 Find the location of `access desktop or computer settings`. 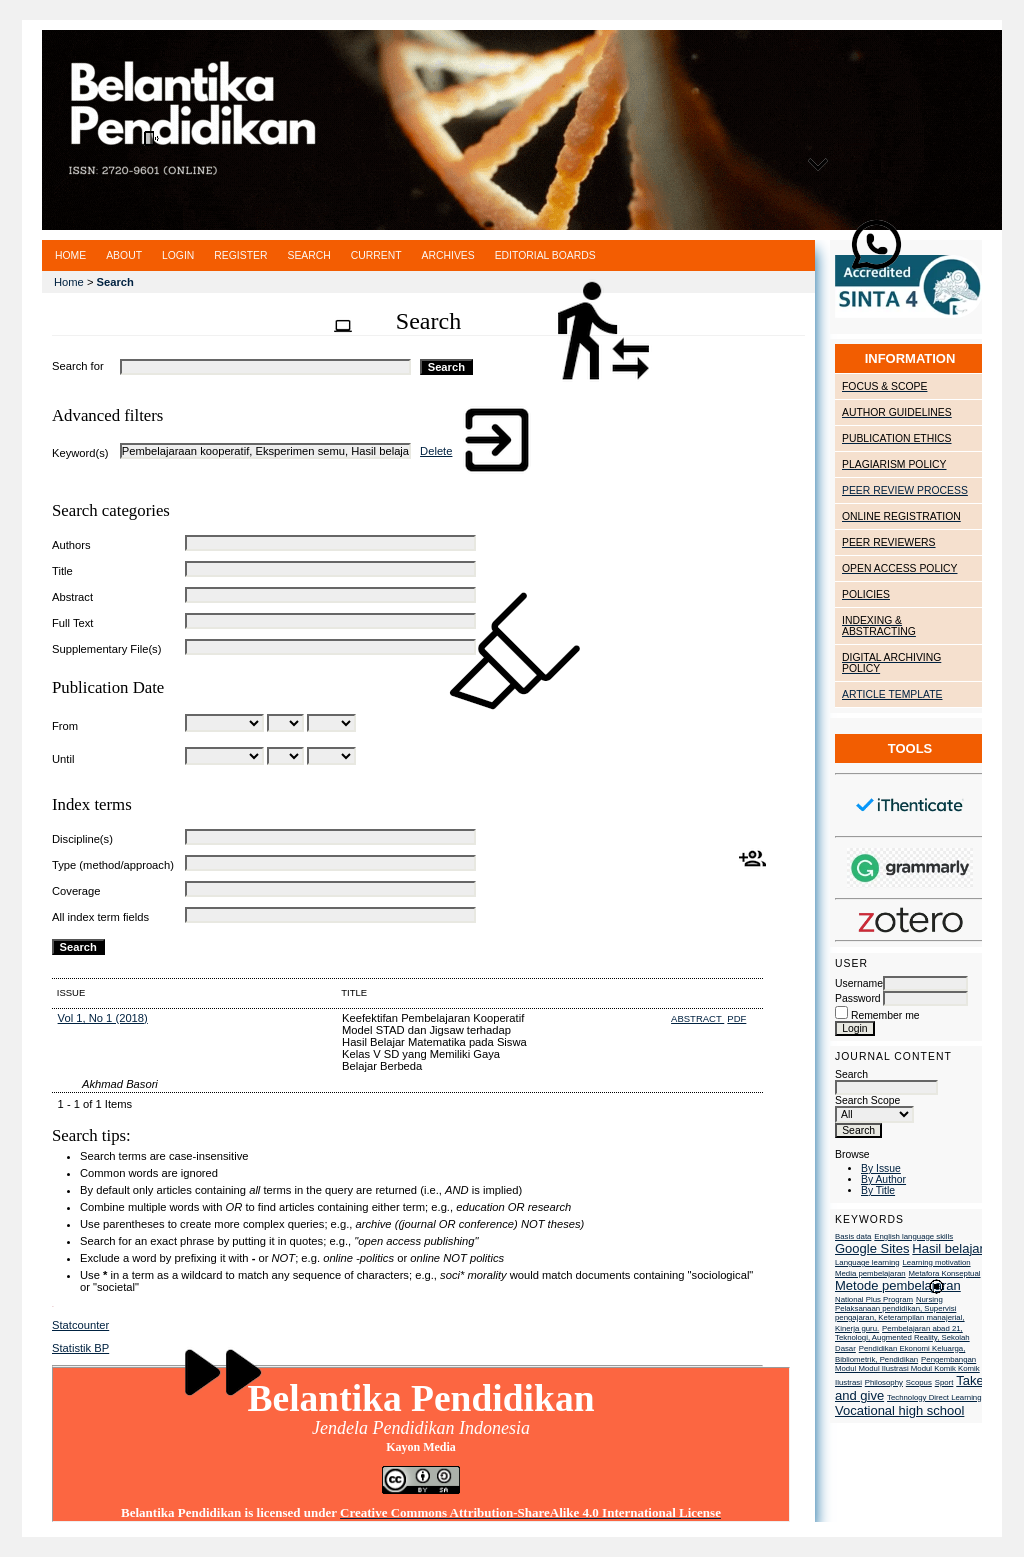

access desktop or computer settings is located at coordinates (343, 326).